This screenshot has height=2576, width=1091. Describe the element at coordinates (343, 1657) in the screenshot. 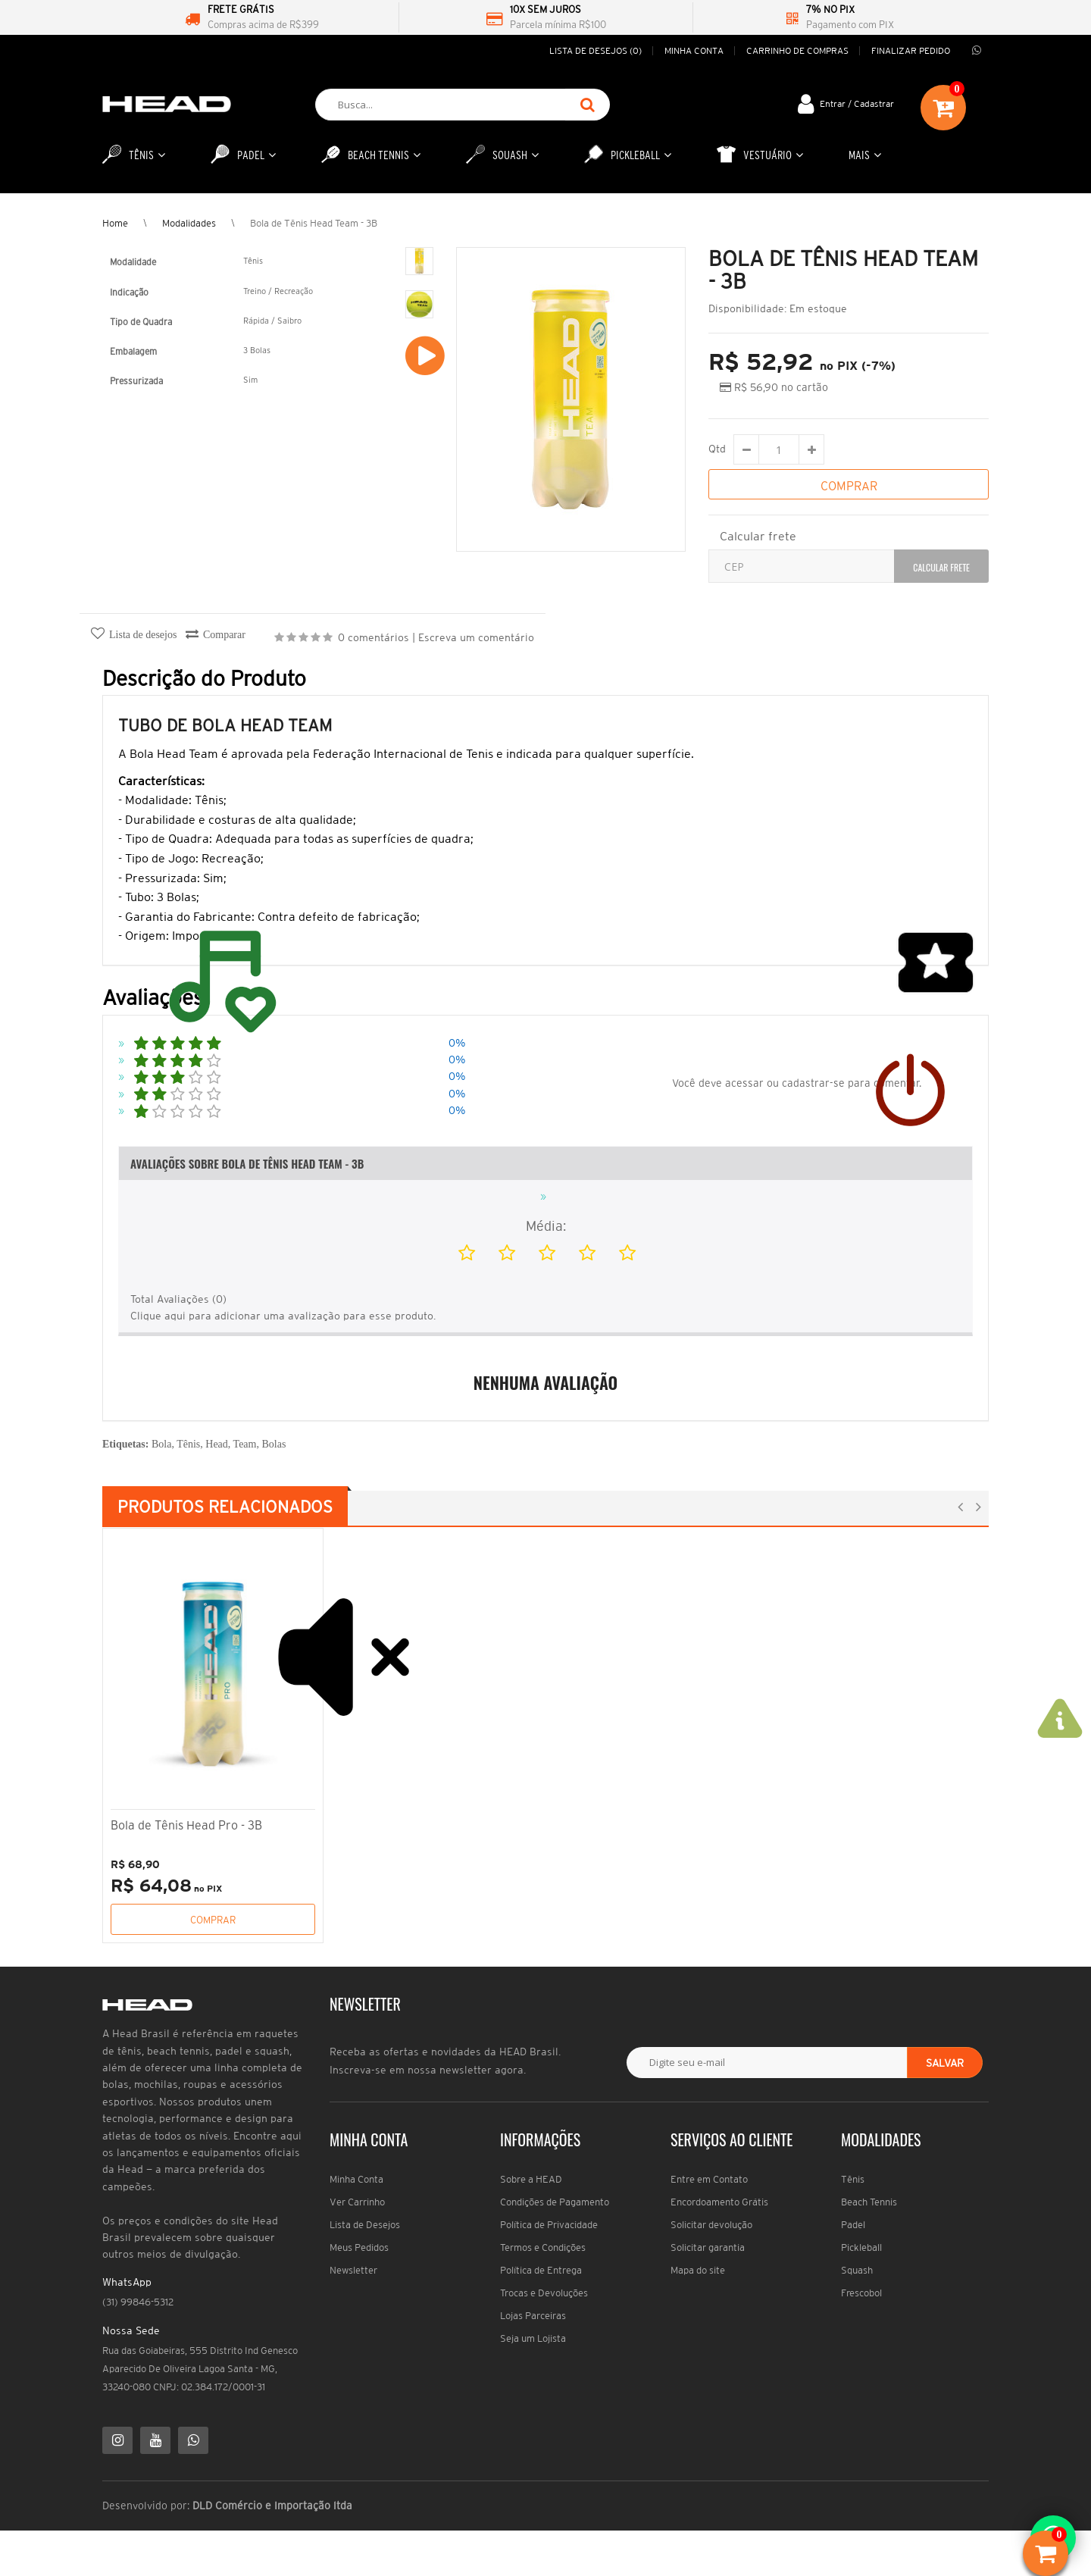

I see `mute audio or sound` at that location.